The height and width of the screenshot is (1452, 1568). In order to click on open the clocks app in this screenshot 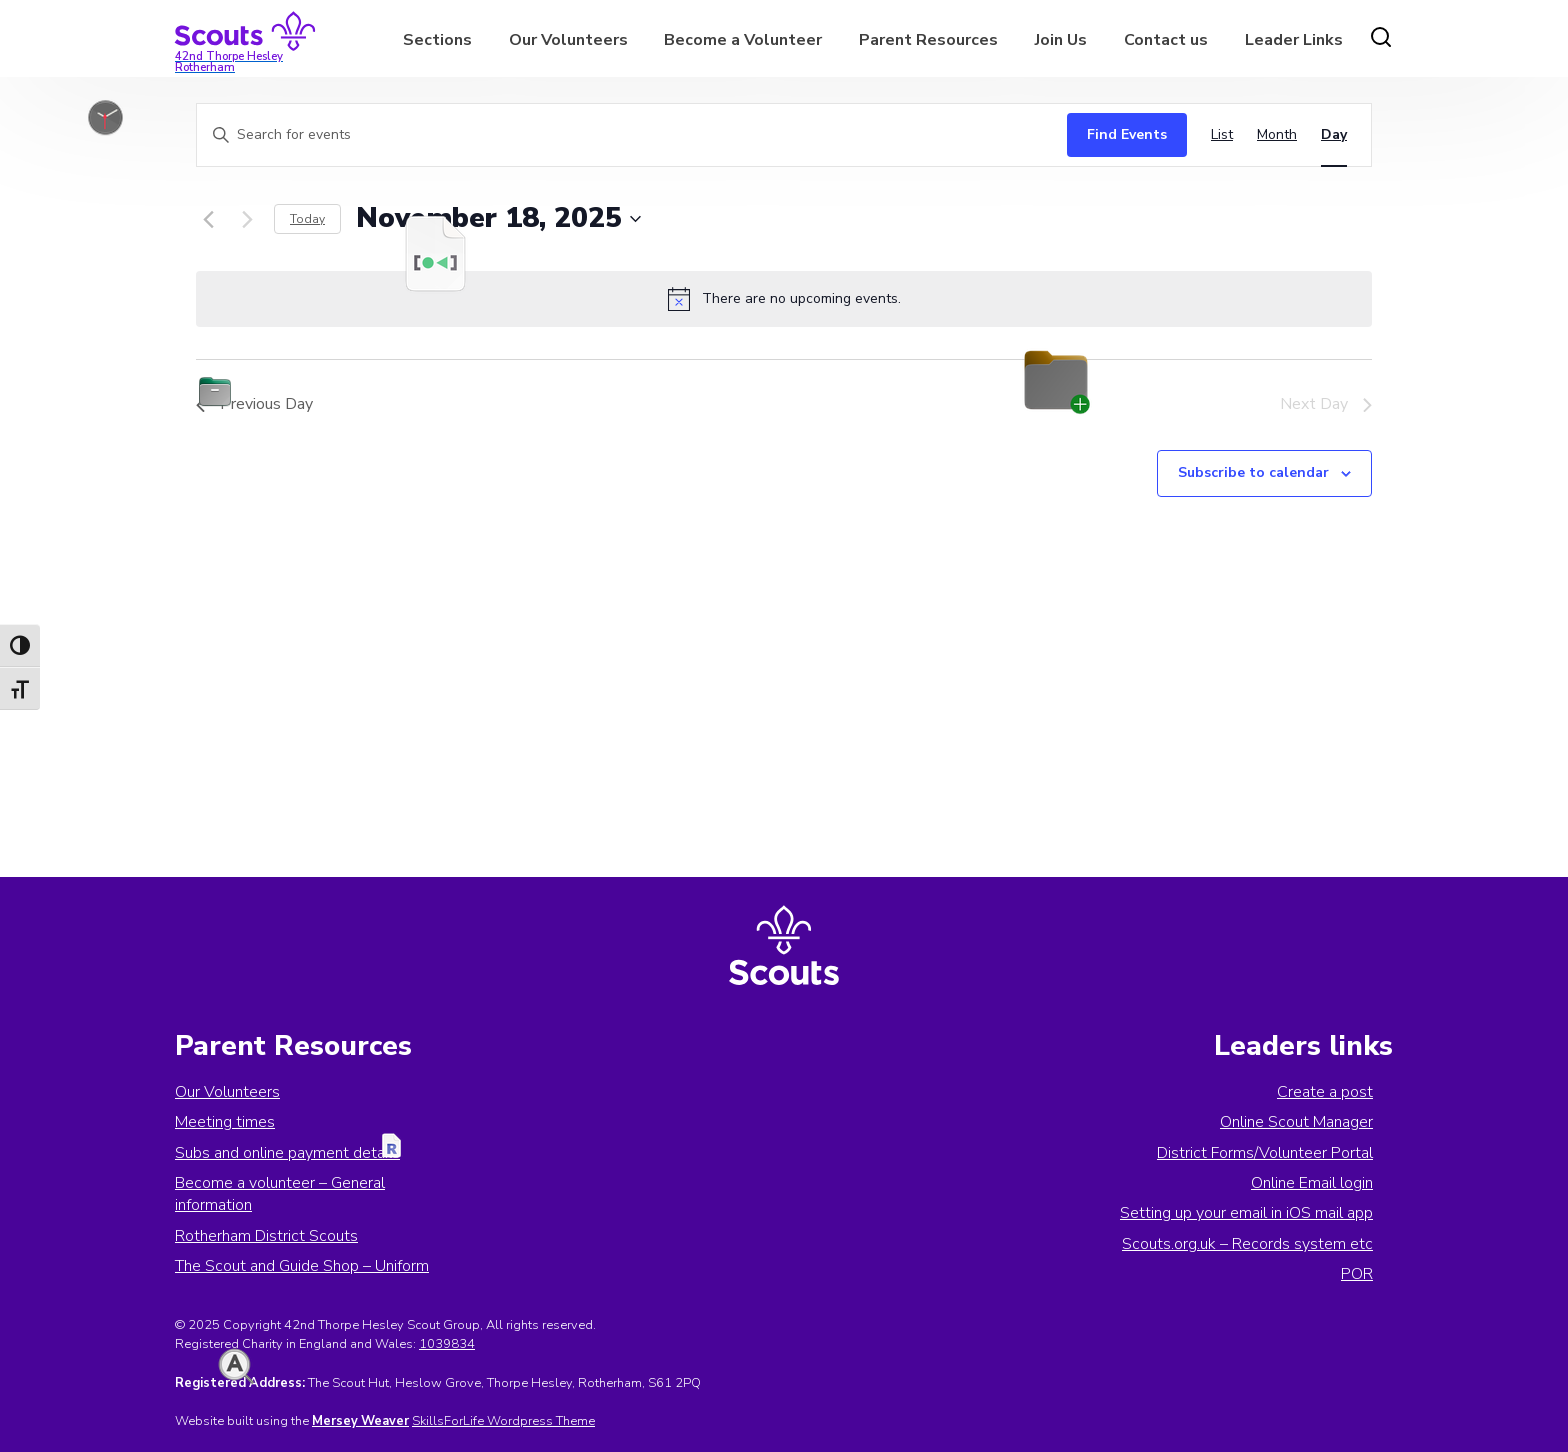, I will do `click(105, 117)`.